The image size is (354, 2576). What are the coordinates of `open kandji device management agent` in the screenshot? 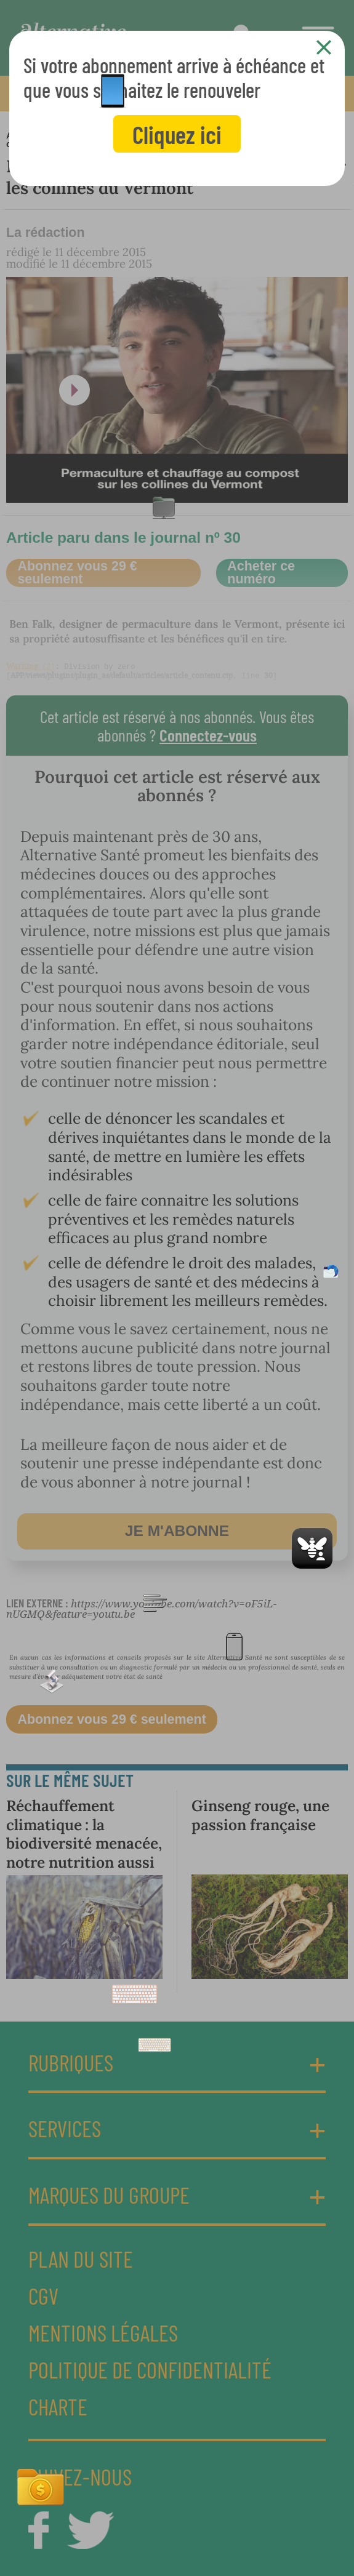 It's located at (312, 1548).